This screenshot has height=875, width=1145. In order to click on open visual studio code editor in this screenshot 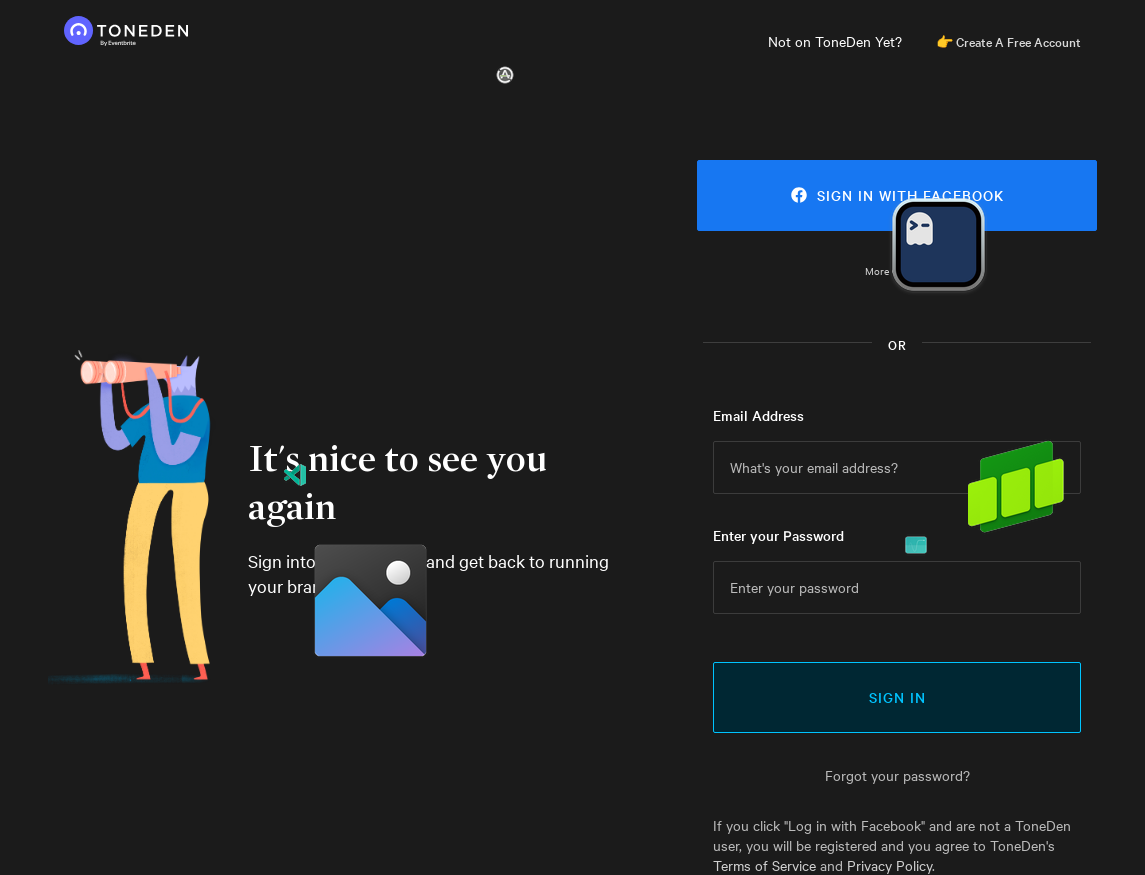, I will do `click(295, 475)`.